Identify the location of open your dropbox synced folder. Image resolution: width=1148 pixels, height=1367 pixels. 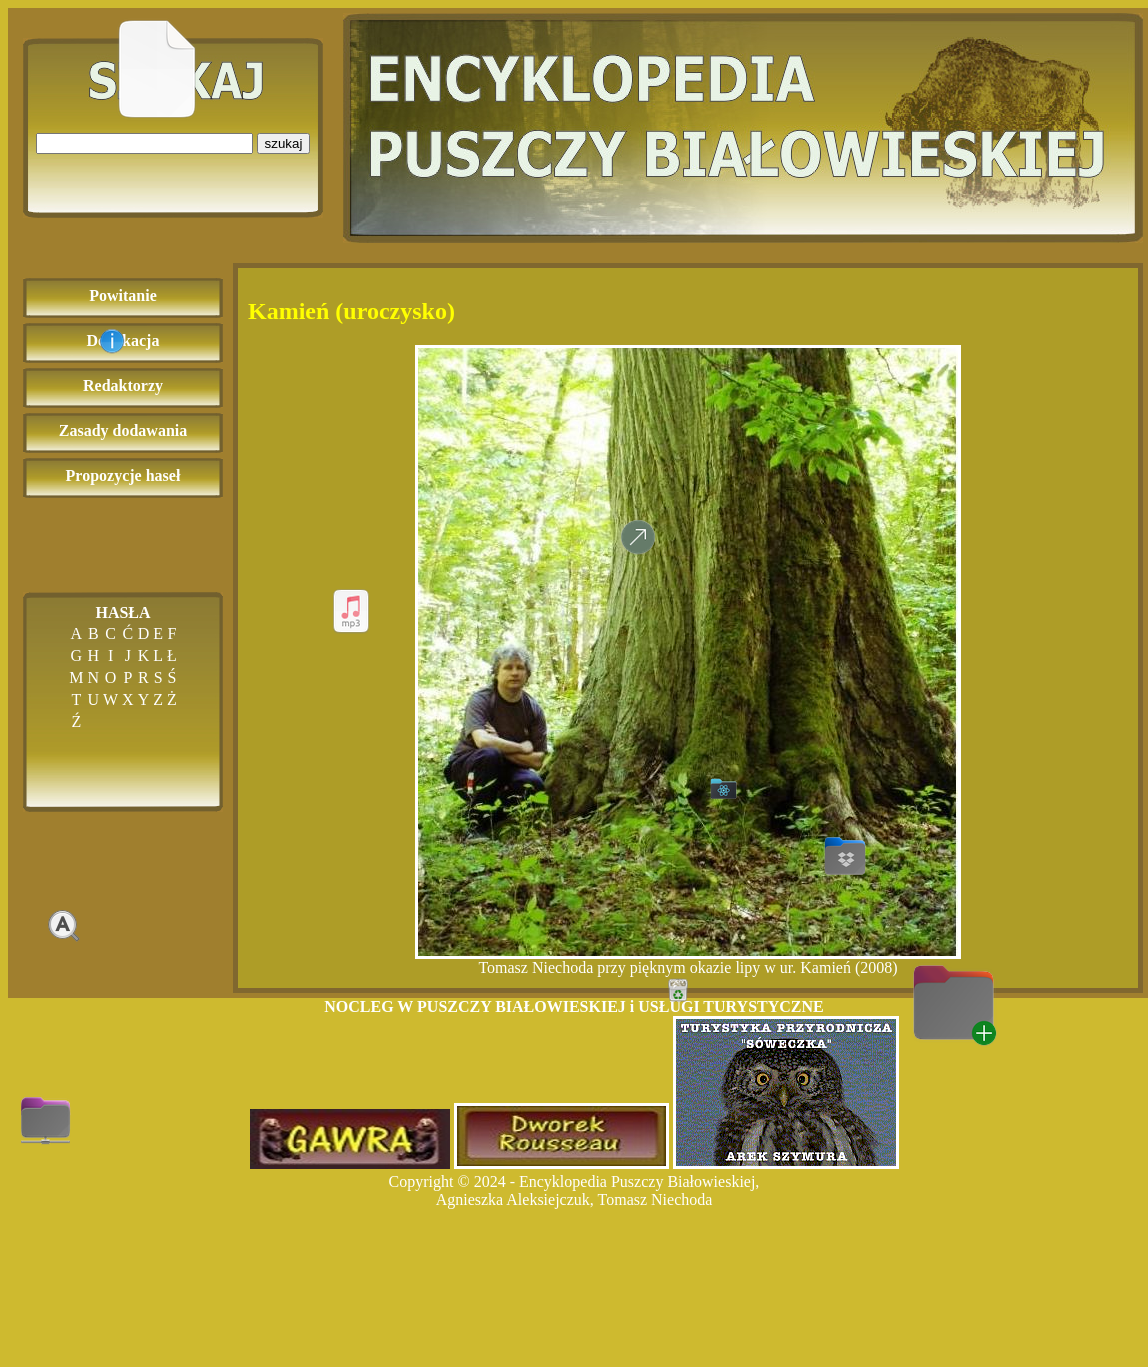
(845, 856).